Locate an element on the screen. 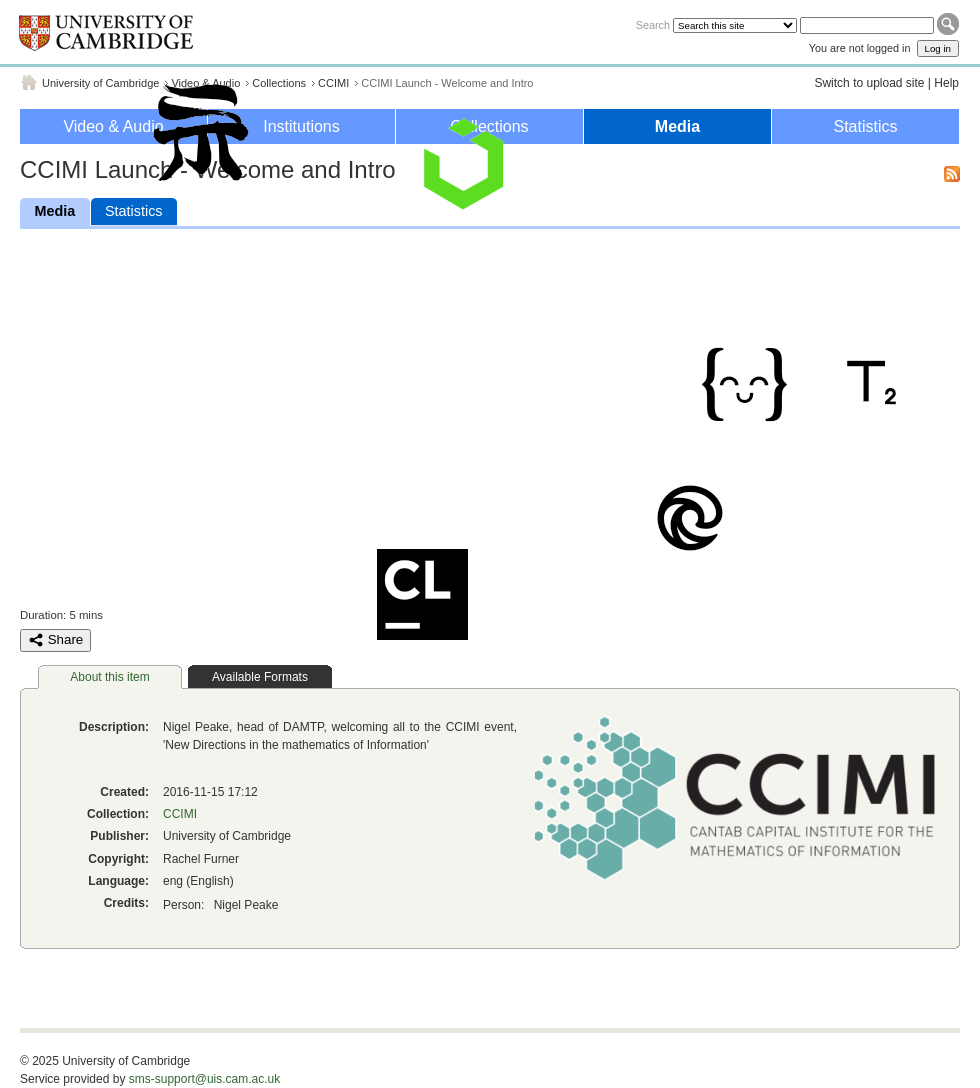  open CLion IDE is located at coordinates (422, 594).